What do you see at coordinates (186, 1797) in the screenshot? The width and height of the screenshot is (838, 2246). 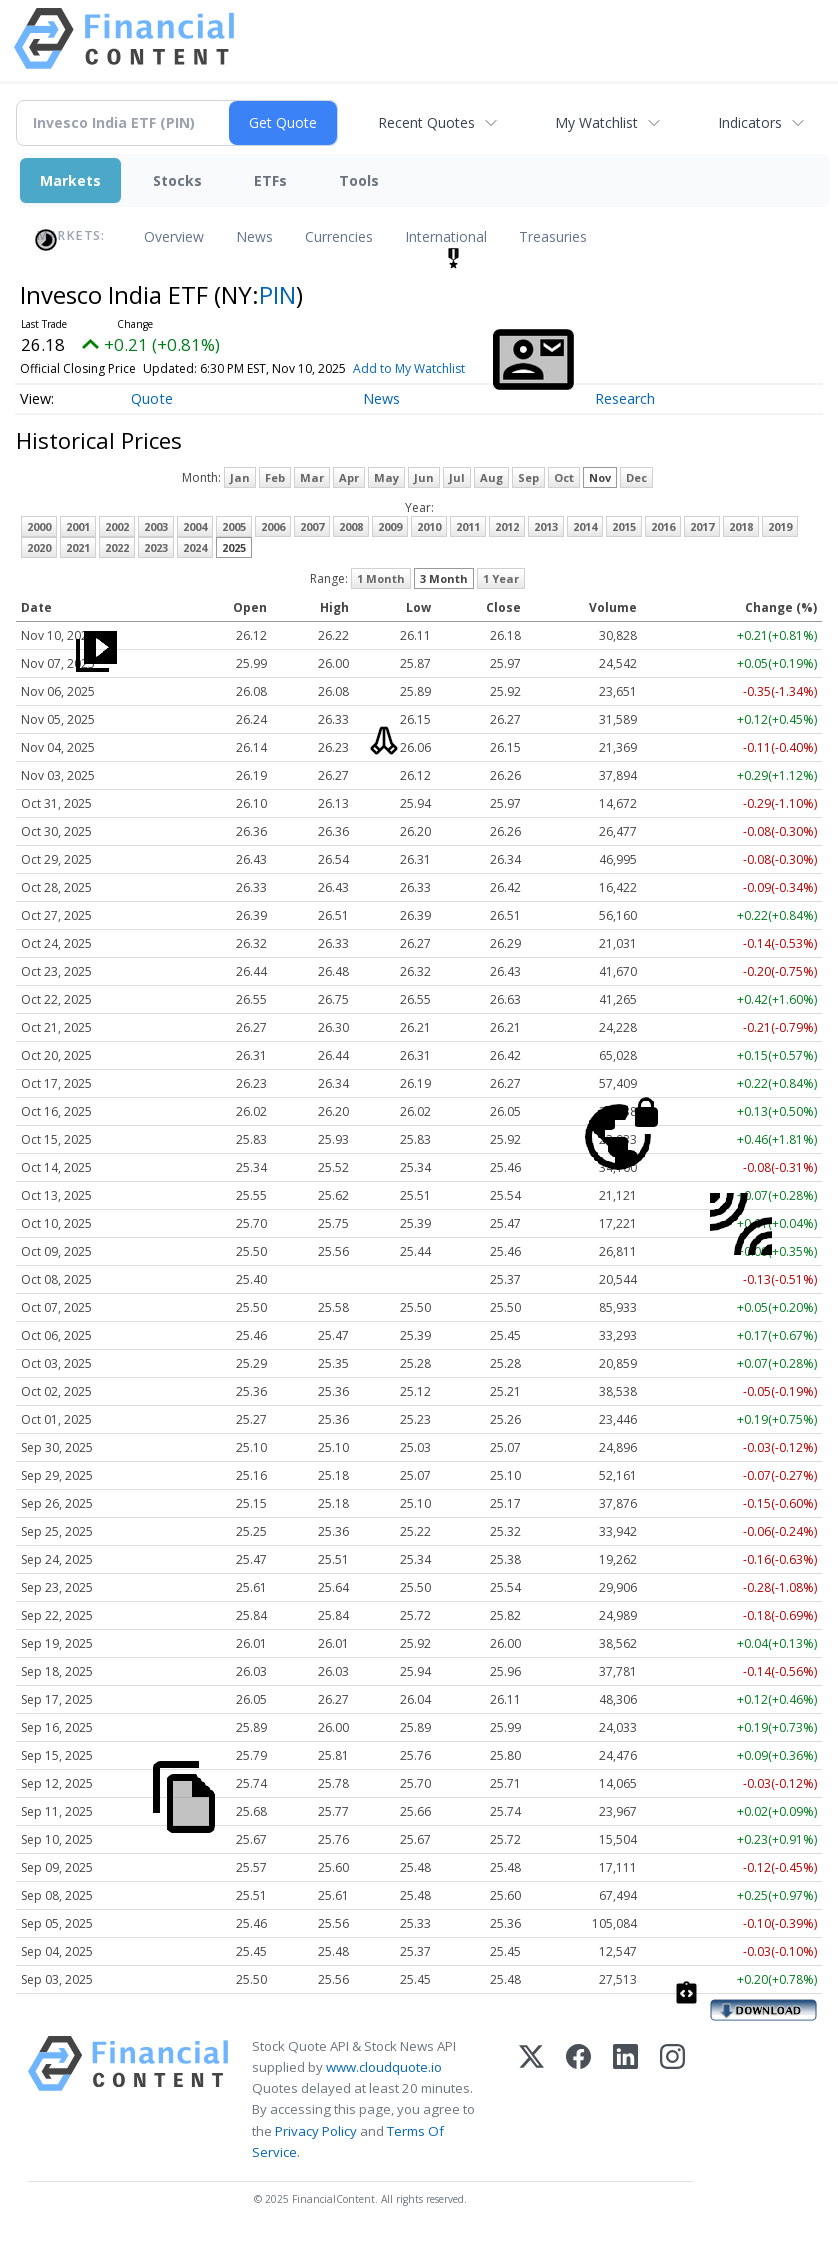 I see `copy file to clipboard` at bounding box center [186, 1797].